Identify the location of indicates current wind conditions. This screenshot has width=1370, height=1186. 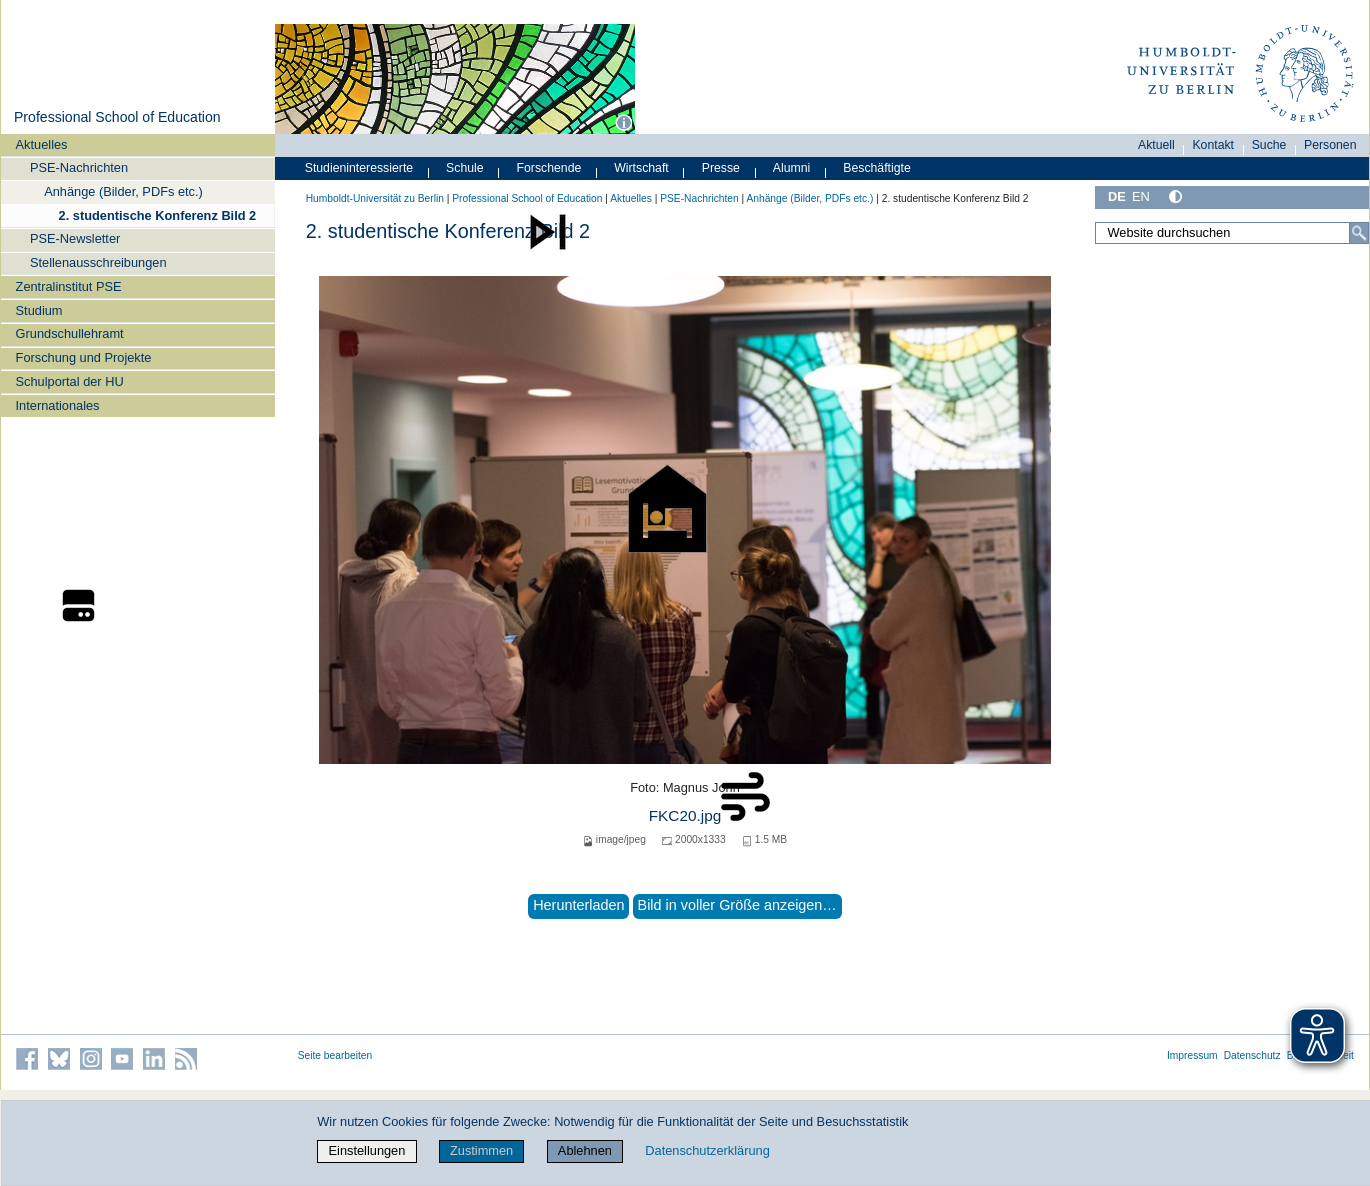
(745, 796).